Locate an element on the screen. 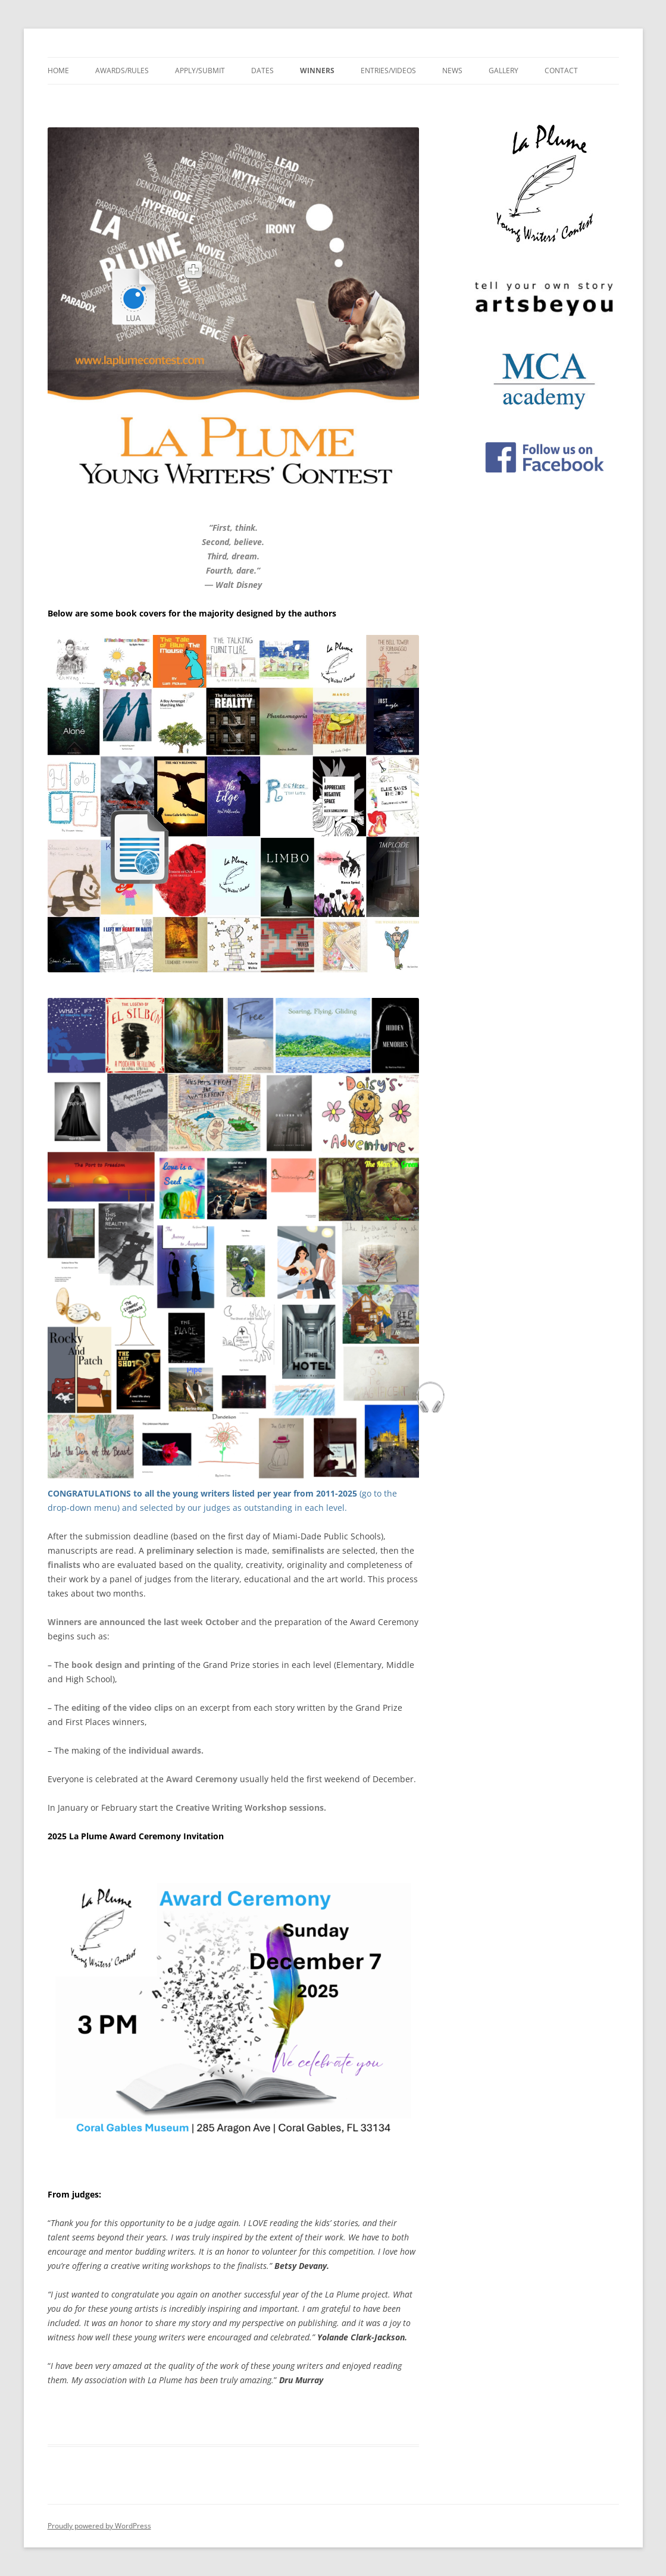  bluetooth headphones connected is located at coordinates (430, 1397).